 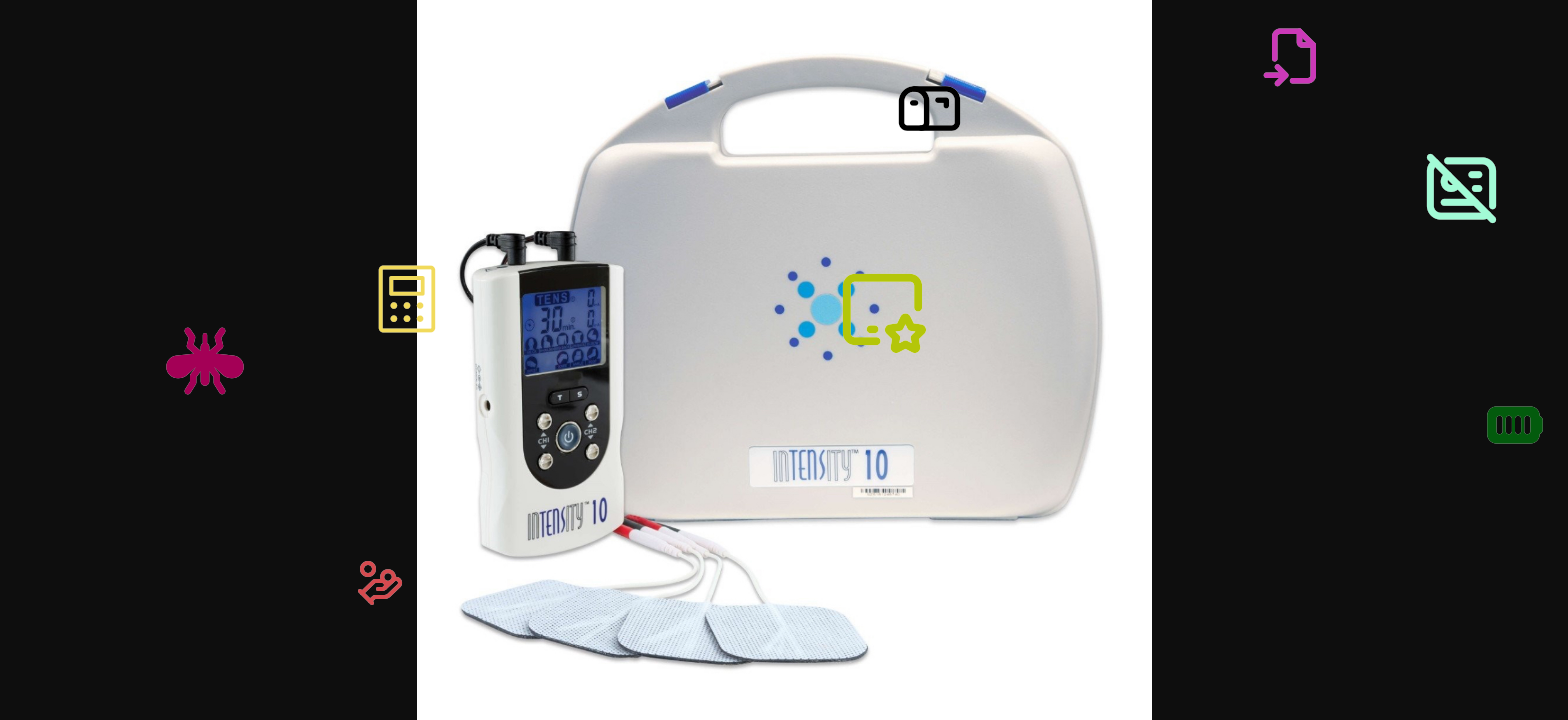 I want to click on access your mailbox or inbox, so click(x=929, y=108).